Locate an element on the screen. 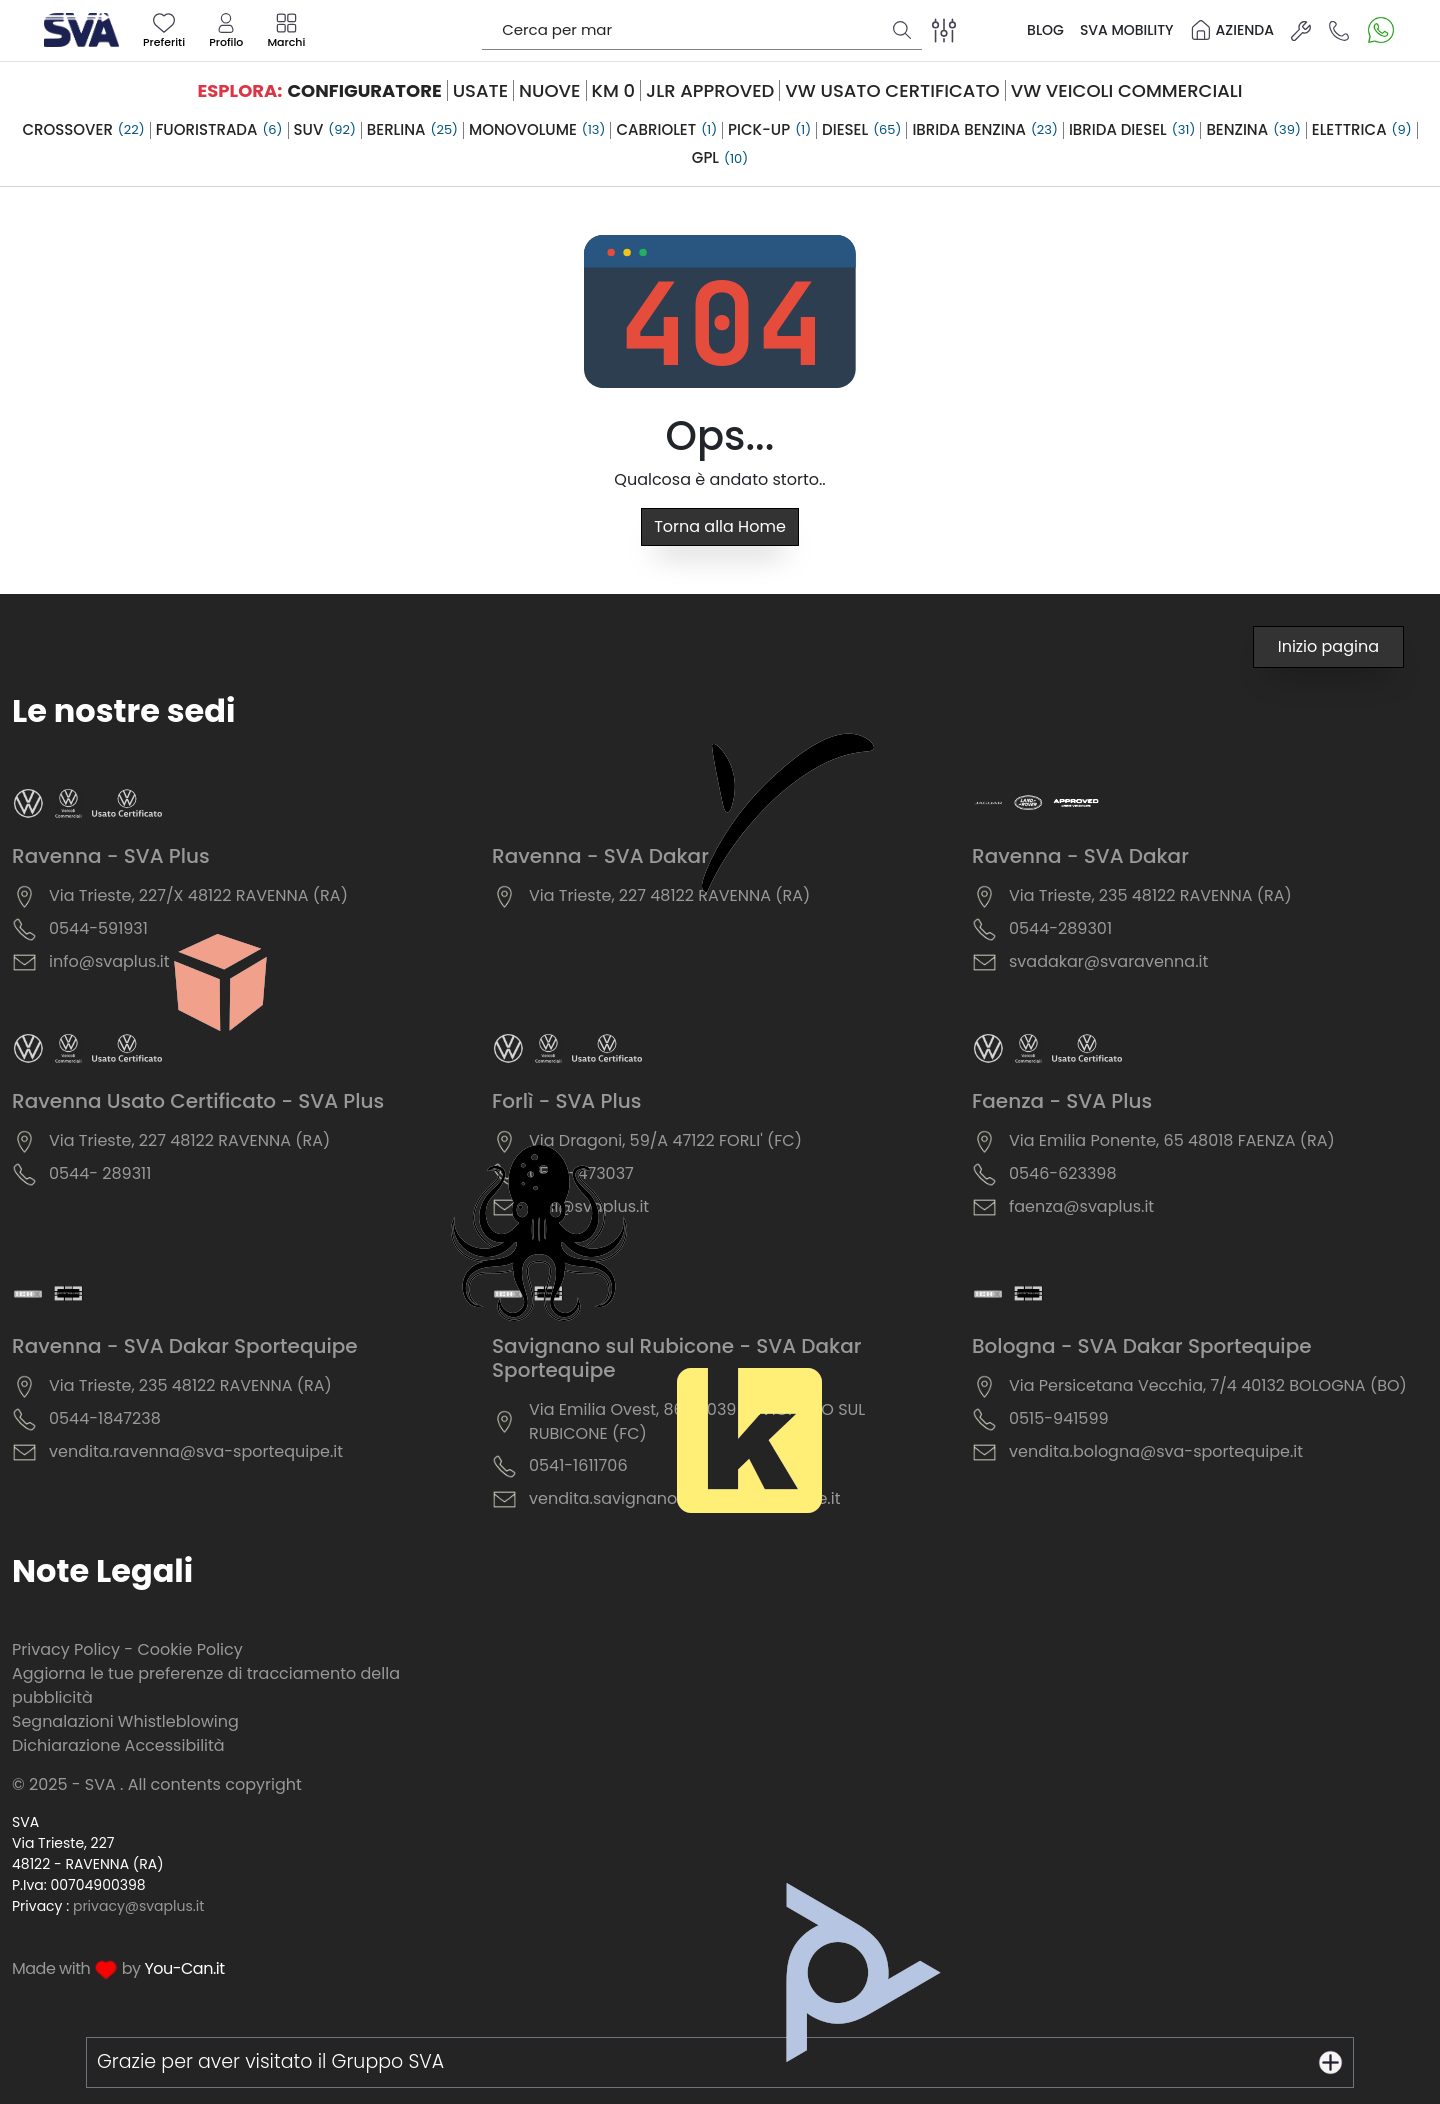 This screenshot has height=2104, width=1440. pkgsrc package management system logo is located at coordinates (220, 982).